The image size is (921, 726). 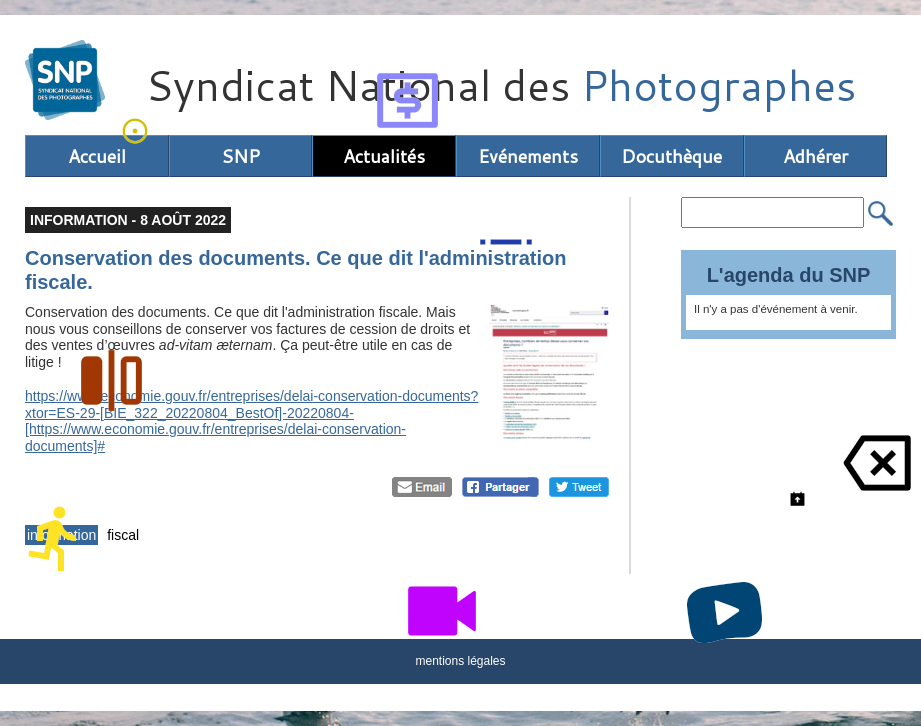 I want to click on view financial transactions or payment details, so click(x=407, y=100).